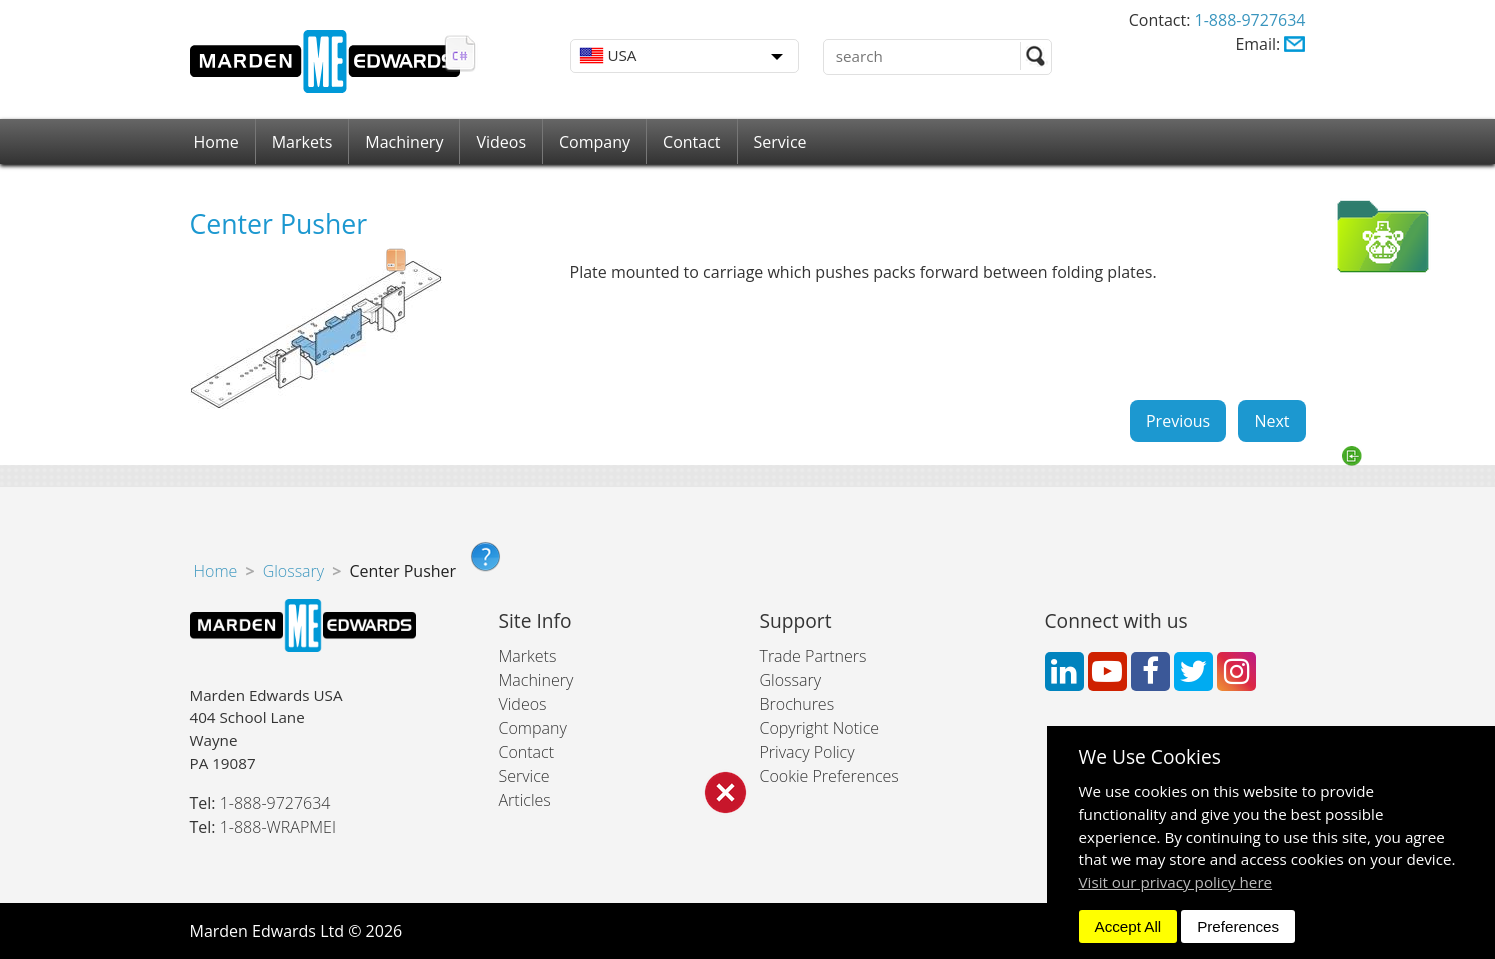 The height and width of the screenshot is (959, 1495). I want to click on open help documentation, so click(485, 556).